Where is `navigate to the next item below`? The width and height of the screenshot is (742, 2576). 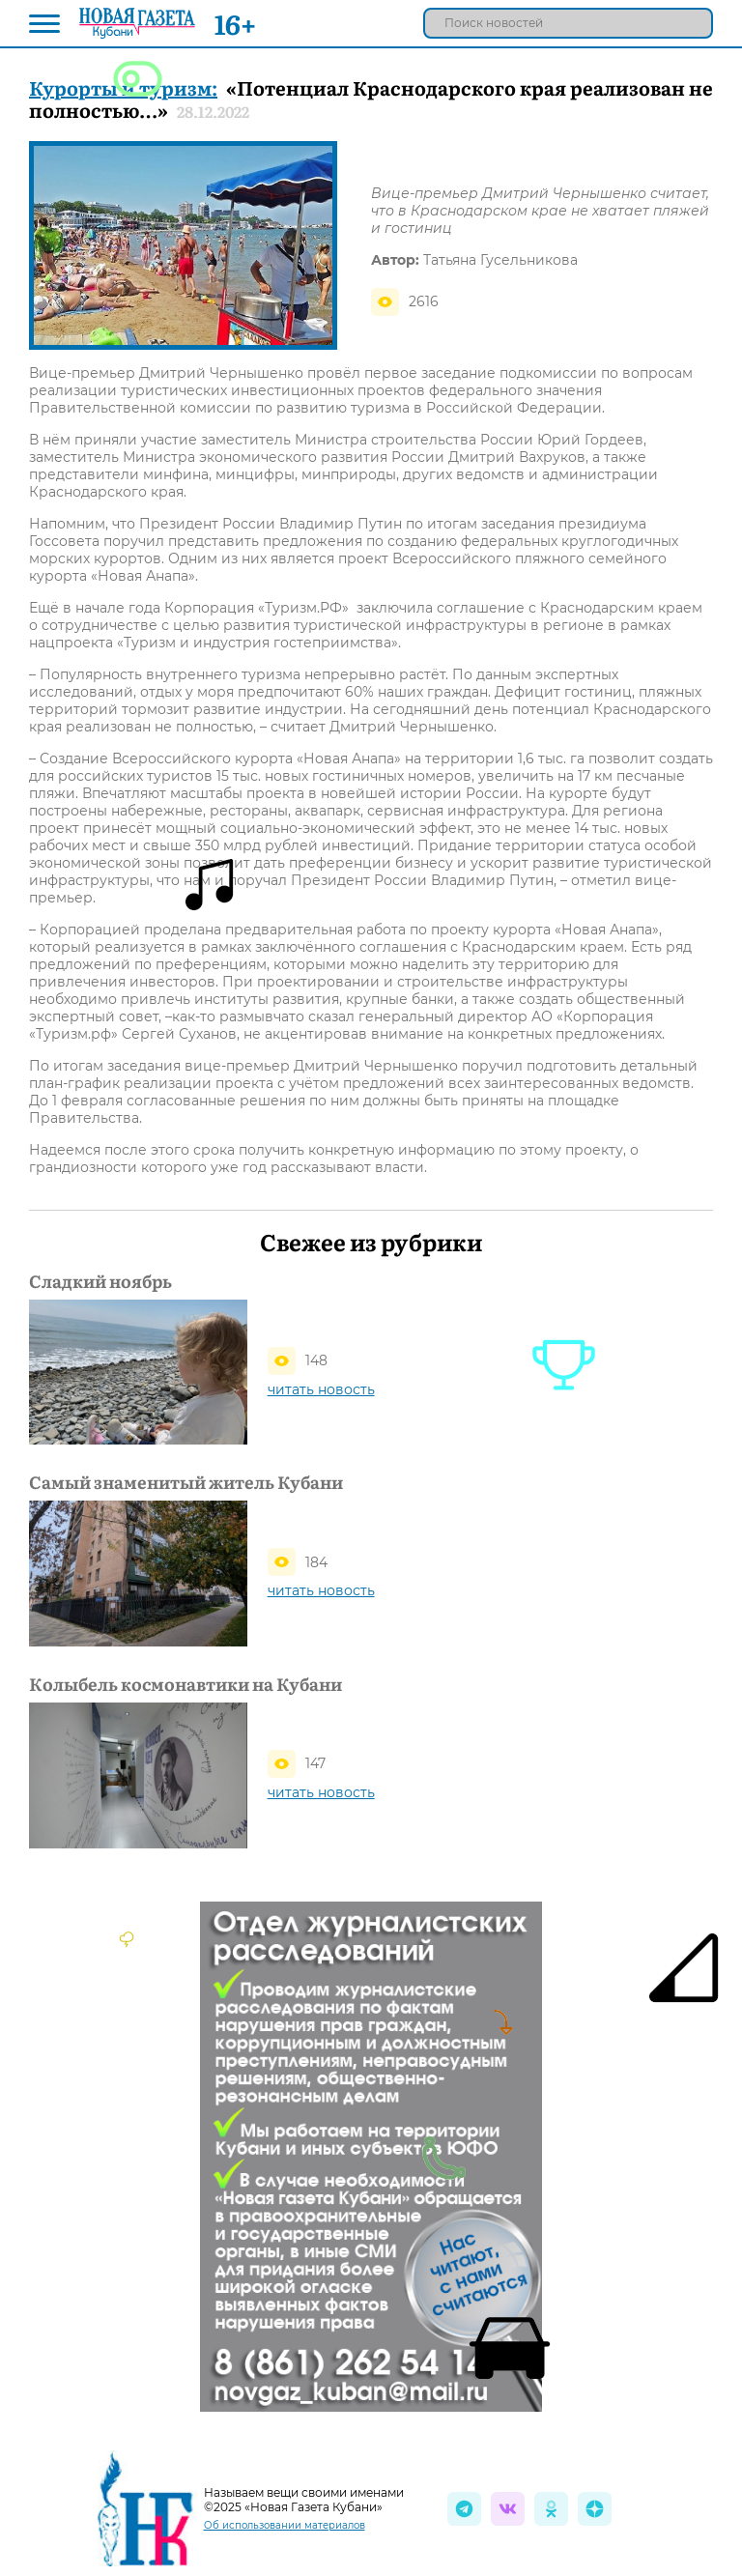 navigate to the next item below is located at coordinates (503, 2022).